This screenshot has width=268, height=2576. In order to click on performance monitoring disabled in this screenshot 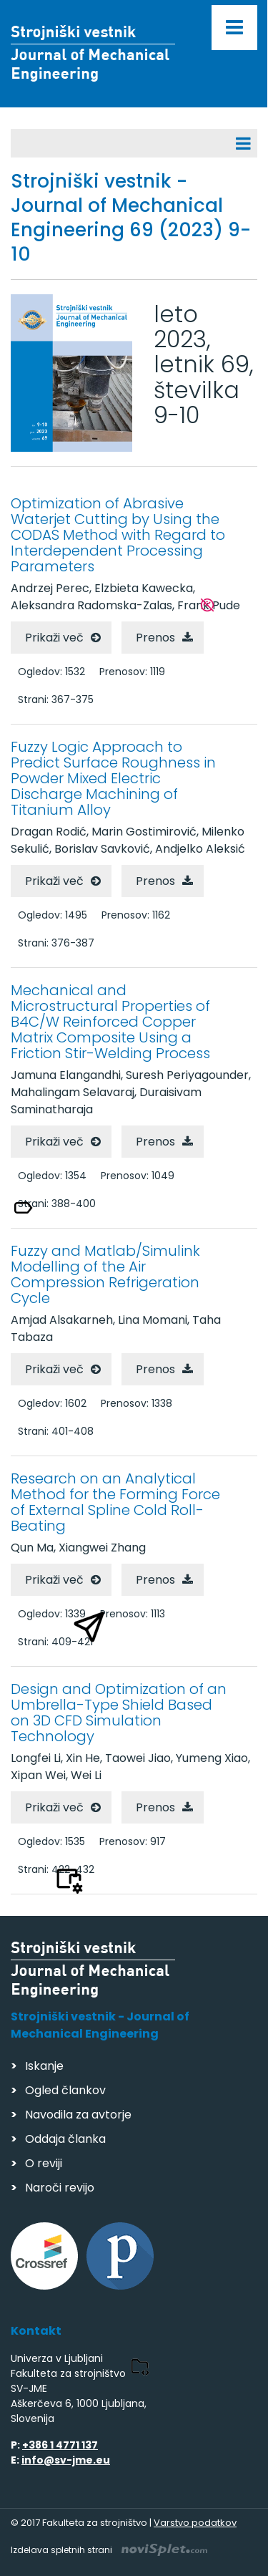, I will do `click(207, 605)`.